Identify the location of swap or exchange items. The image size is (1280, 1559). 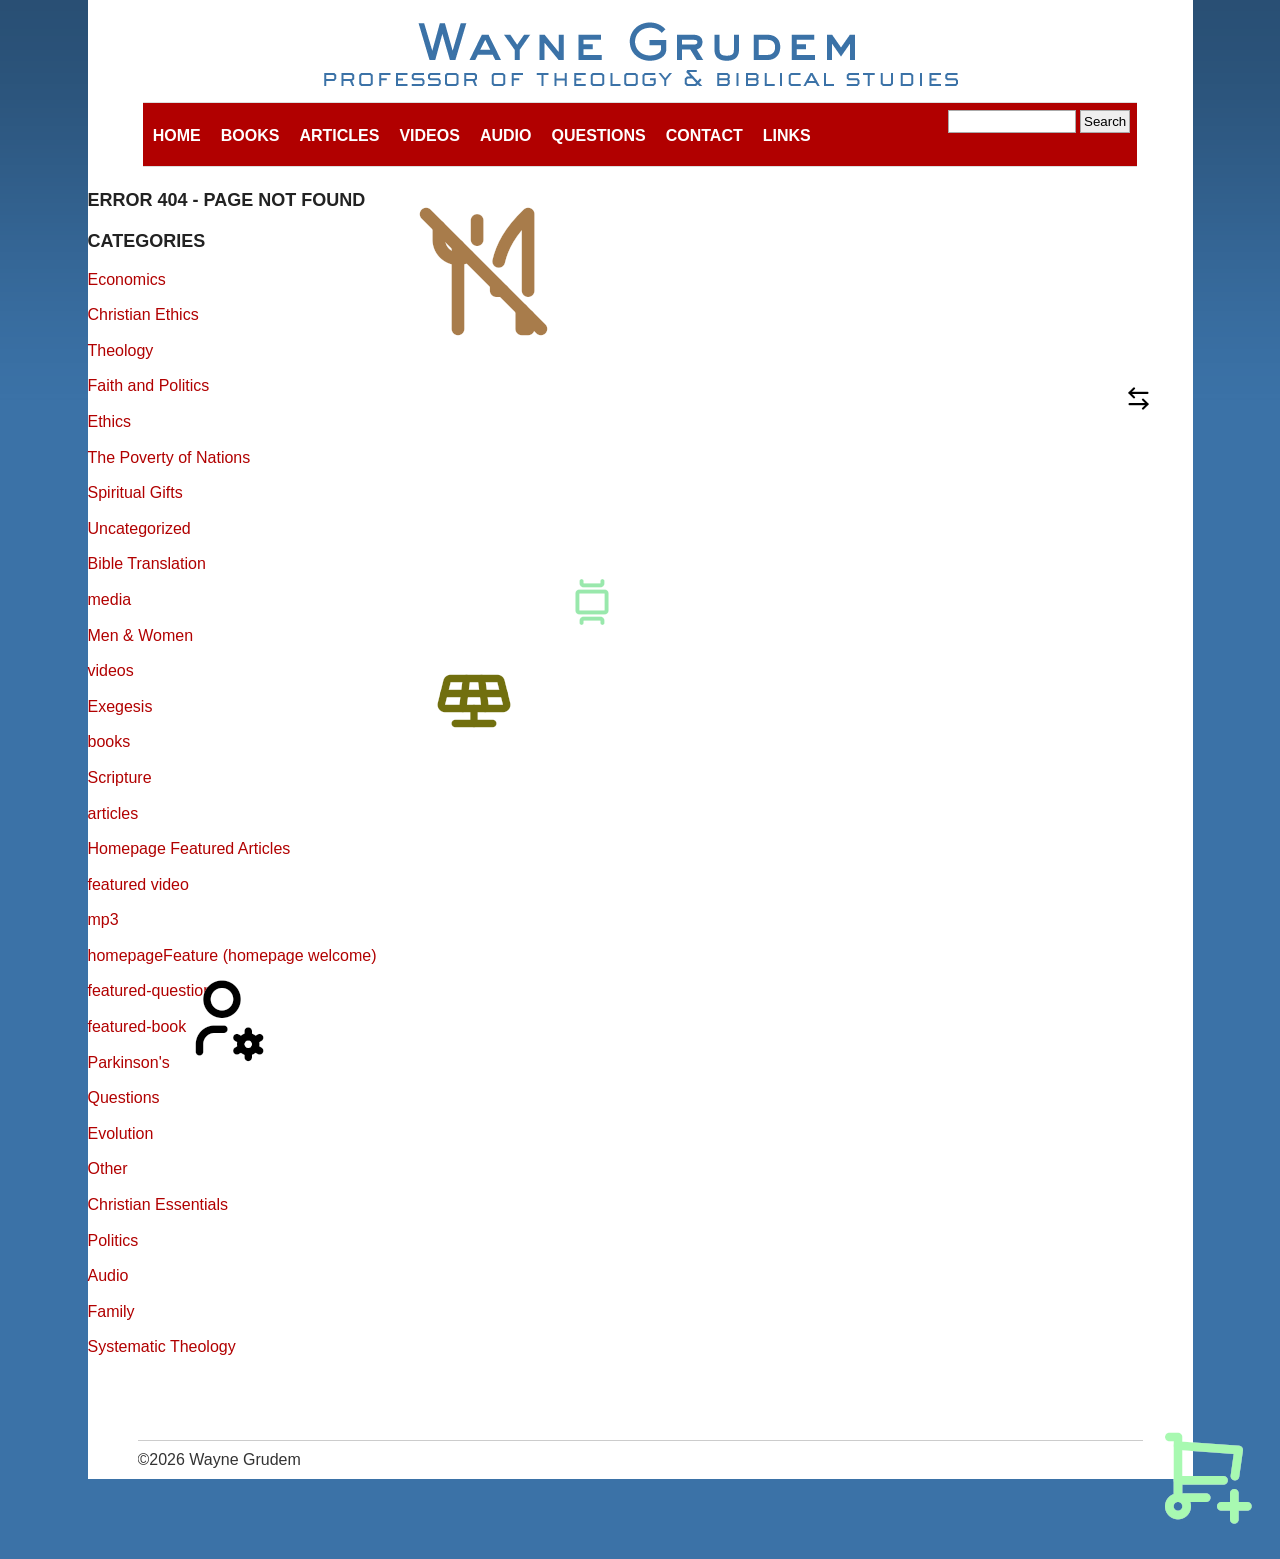
(1138, 398).